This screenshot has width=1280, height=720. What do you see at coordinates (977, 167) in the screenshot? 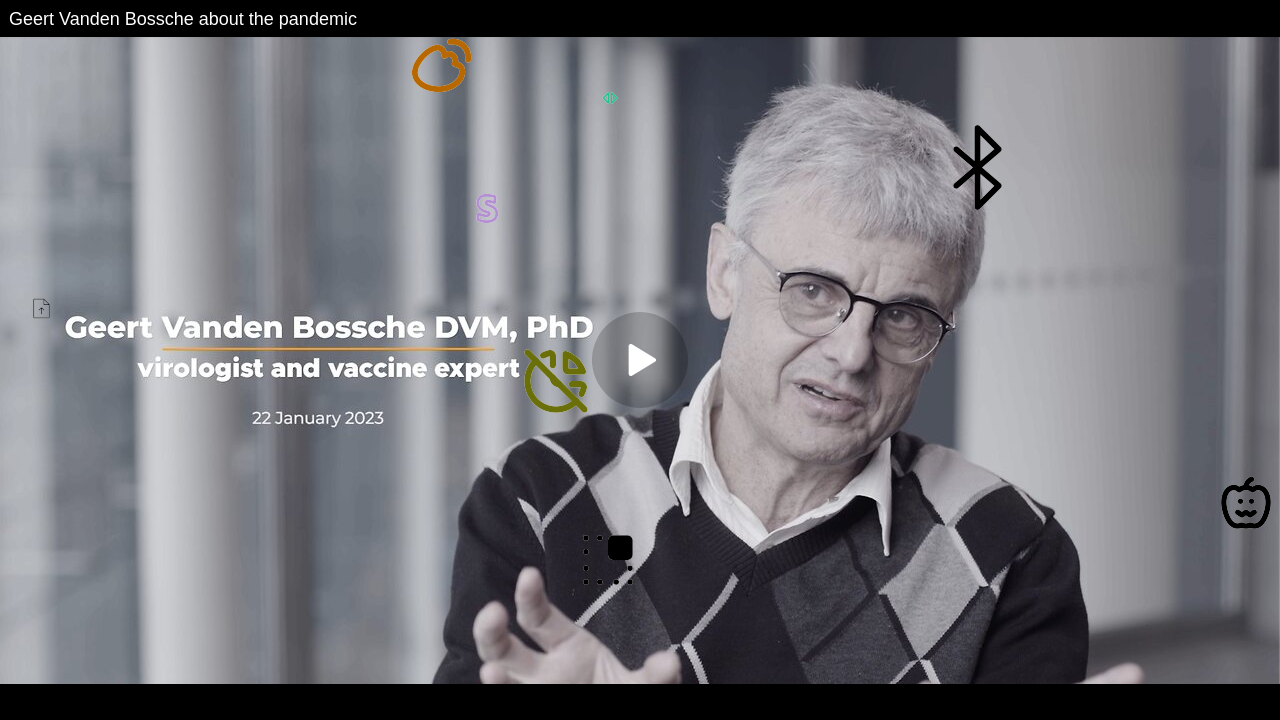
I see `toggle bluetooth connectivity on or off` at bounding box center [977, 167].